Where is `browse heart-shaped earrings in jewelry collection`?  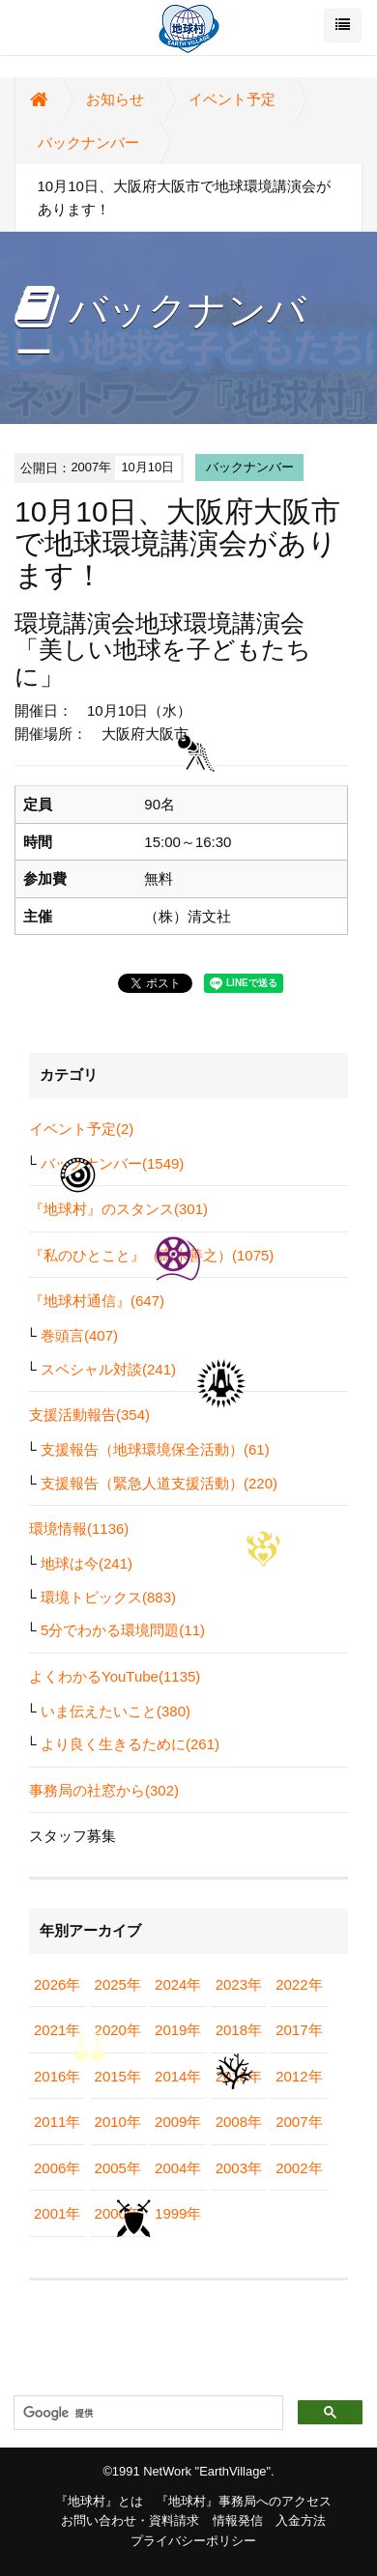
browse heart-shaped earrings in jewelry collection is located at coordinates (89, 2048).